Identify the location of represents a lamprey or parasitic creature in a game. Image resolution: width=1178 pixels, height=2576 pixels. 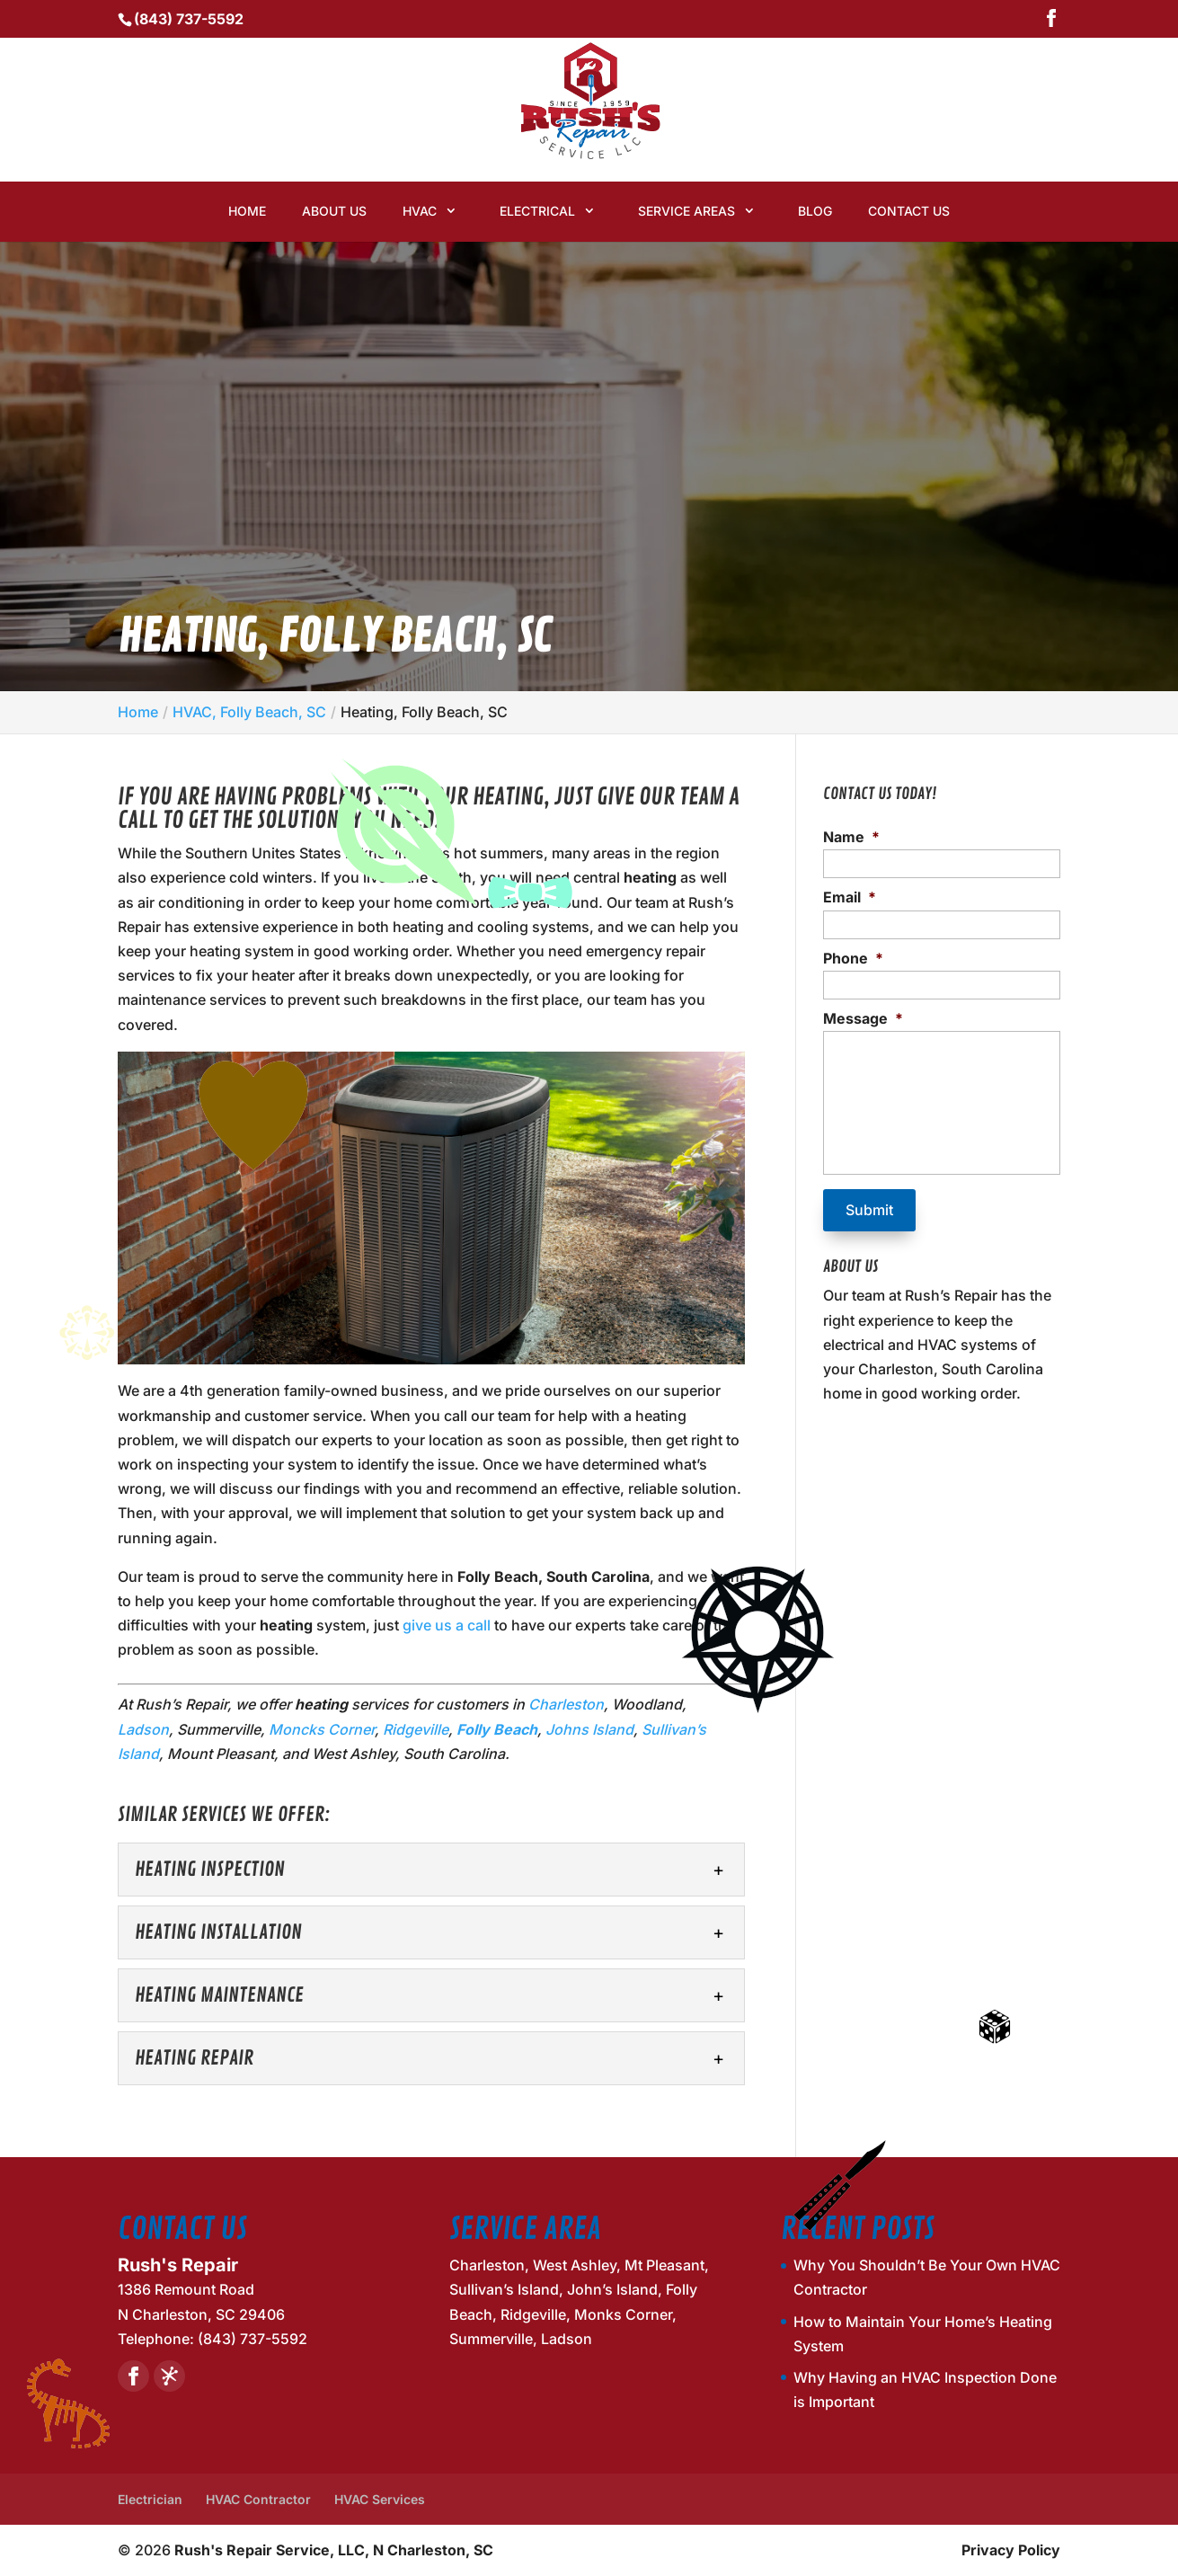
(87, 1333).